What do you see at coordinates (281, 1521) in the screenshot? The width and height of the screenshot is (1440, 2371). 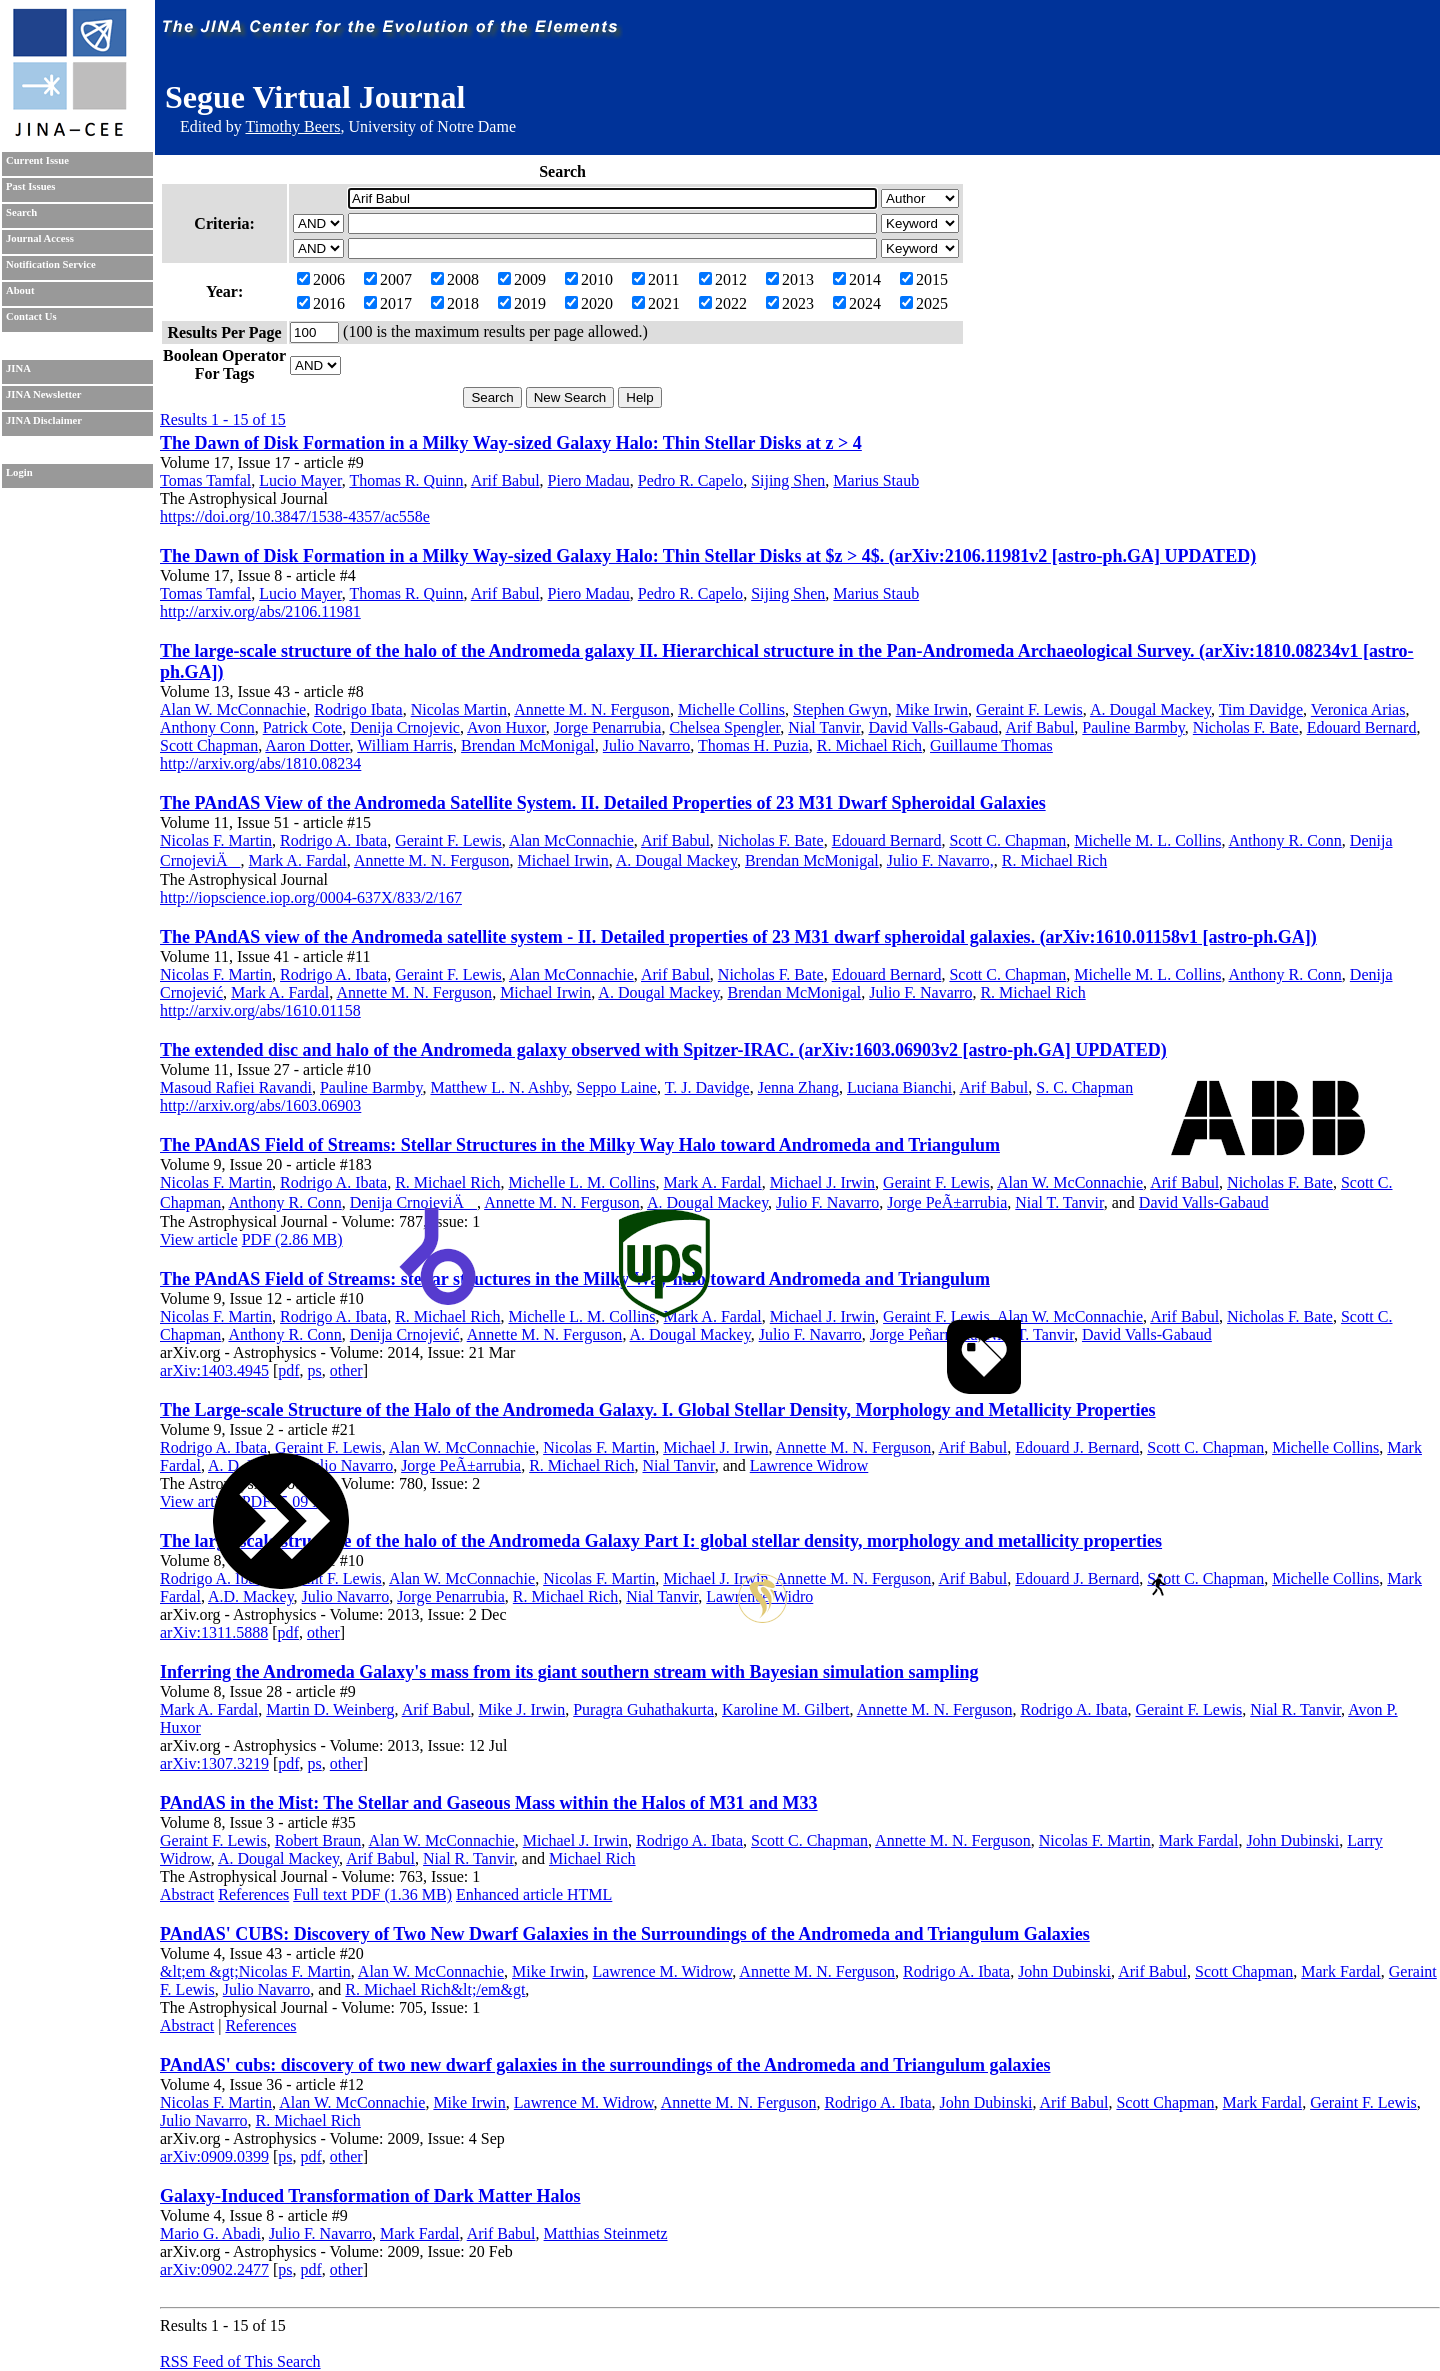 I see `esbuild JavaScript bundler logo` at bounding box center [281, 1521].